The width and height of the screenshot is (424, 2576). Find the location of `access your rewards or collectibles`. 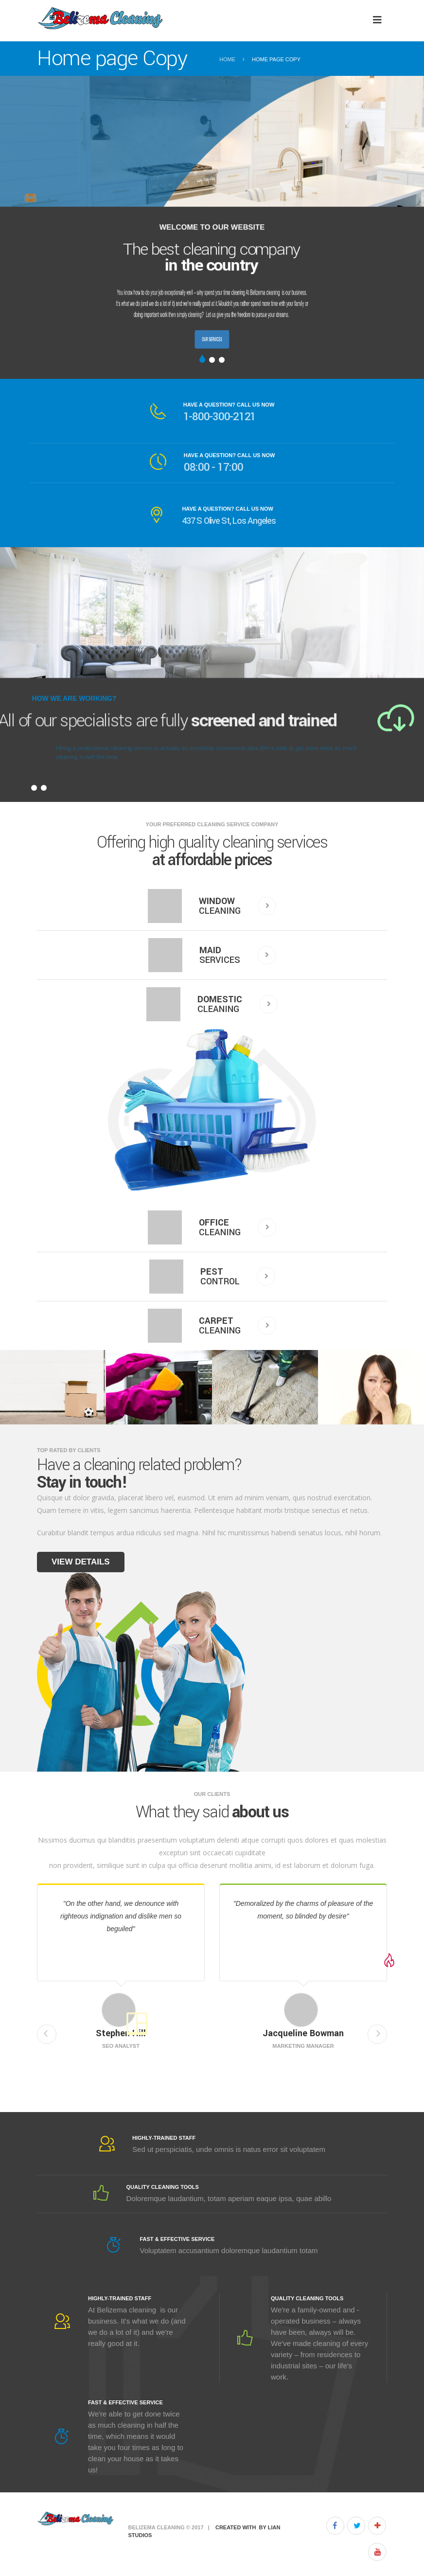

access your rewards or collectibles is located at coordinates (31, 198).